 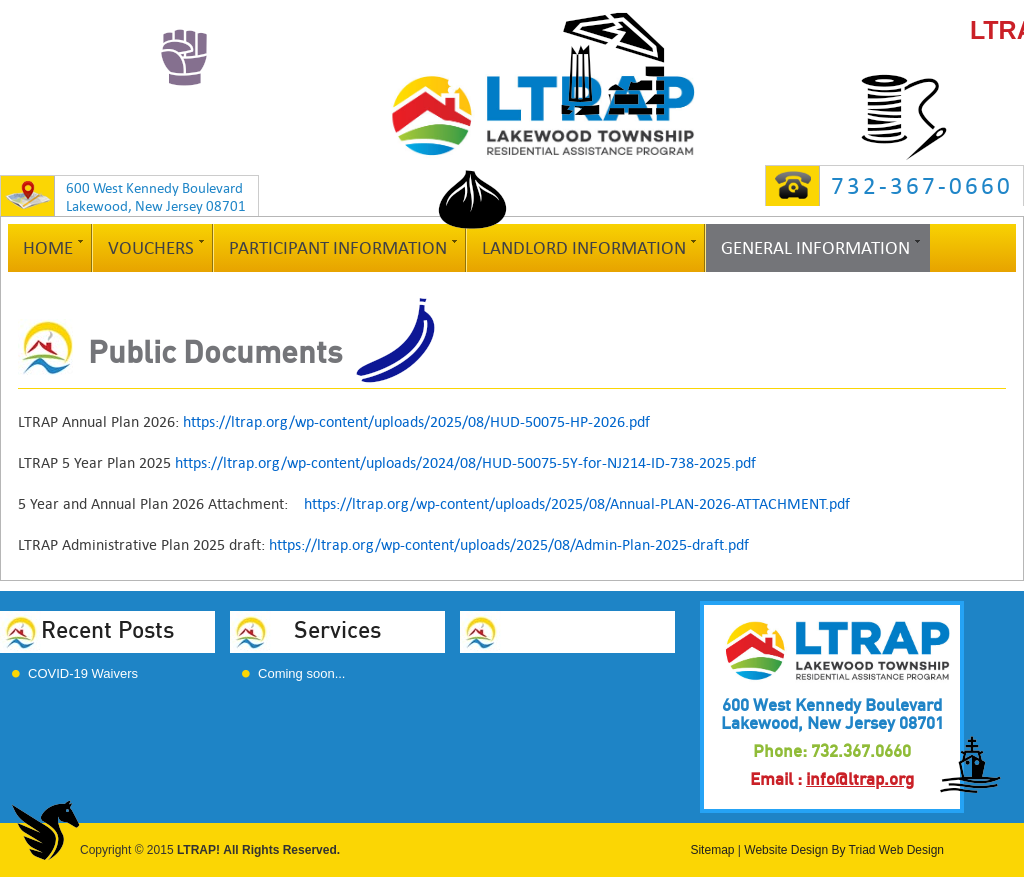 I want to click on indicates banana or tropical fruit category, so click(x=395, y=339).